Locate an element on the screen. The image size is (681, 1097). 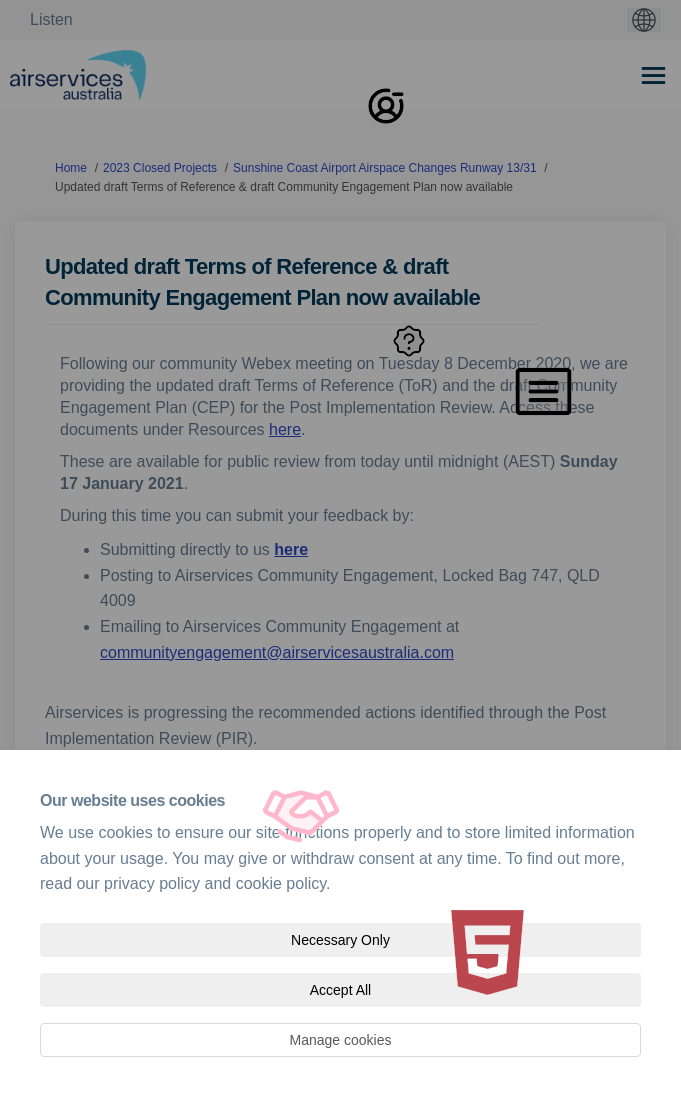
access frequently asked questions or help center is located at coordinates (409, 341).